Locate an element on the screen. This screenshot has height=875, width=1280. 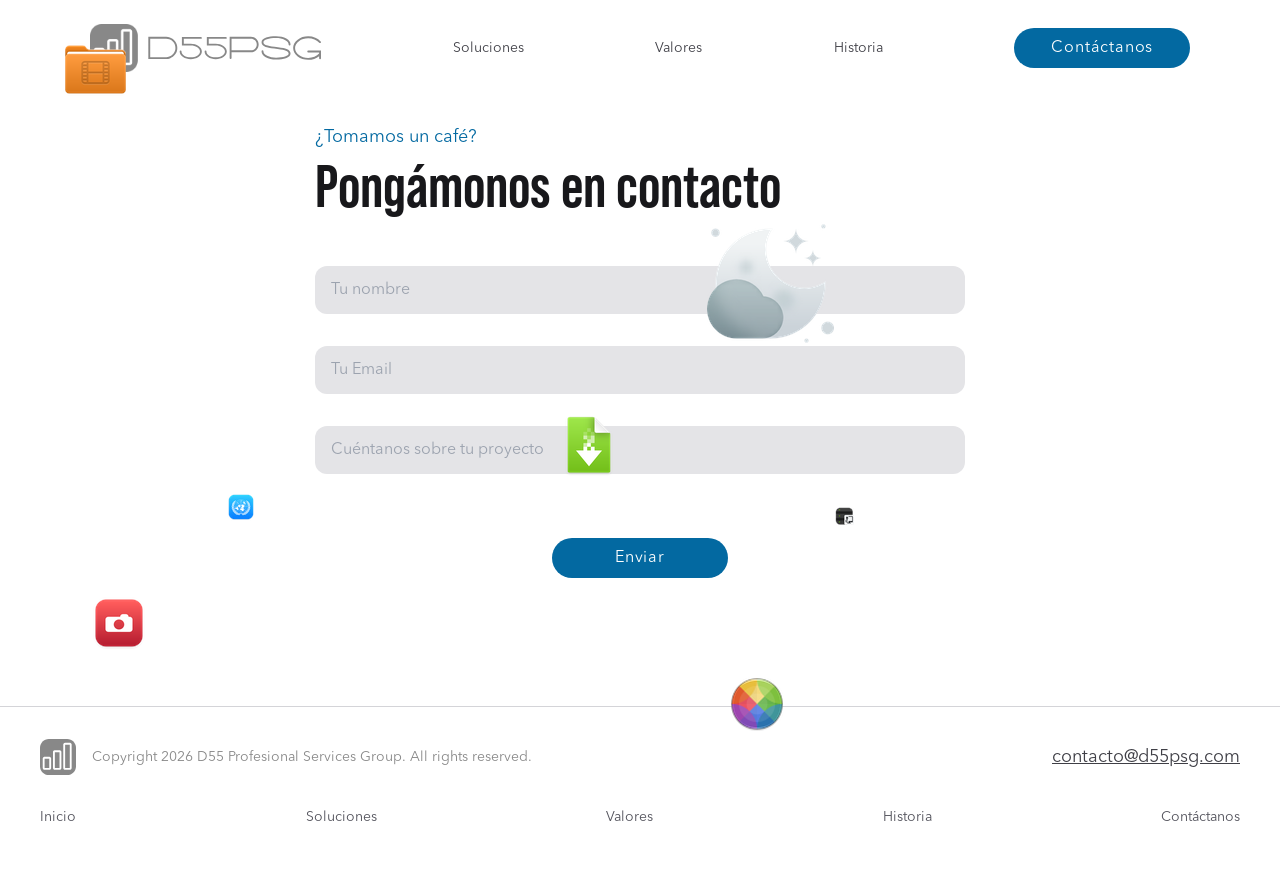
file download in progress is located at coordinates (589, 446).